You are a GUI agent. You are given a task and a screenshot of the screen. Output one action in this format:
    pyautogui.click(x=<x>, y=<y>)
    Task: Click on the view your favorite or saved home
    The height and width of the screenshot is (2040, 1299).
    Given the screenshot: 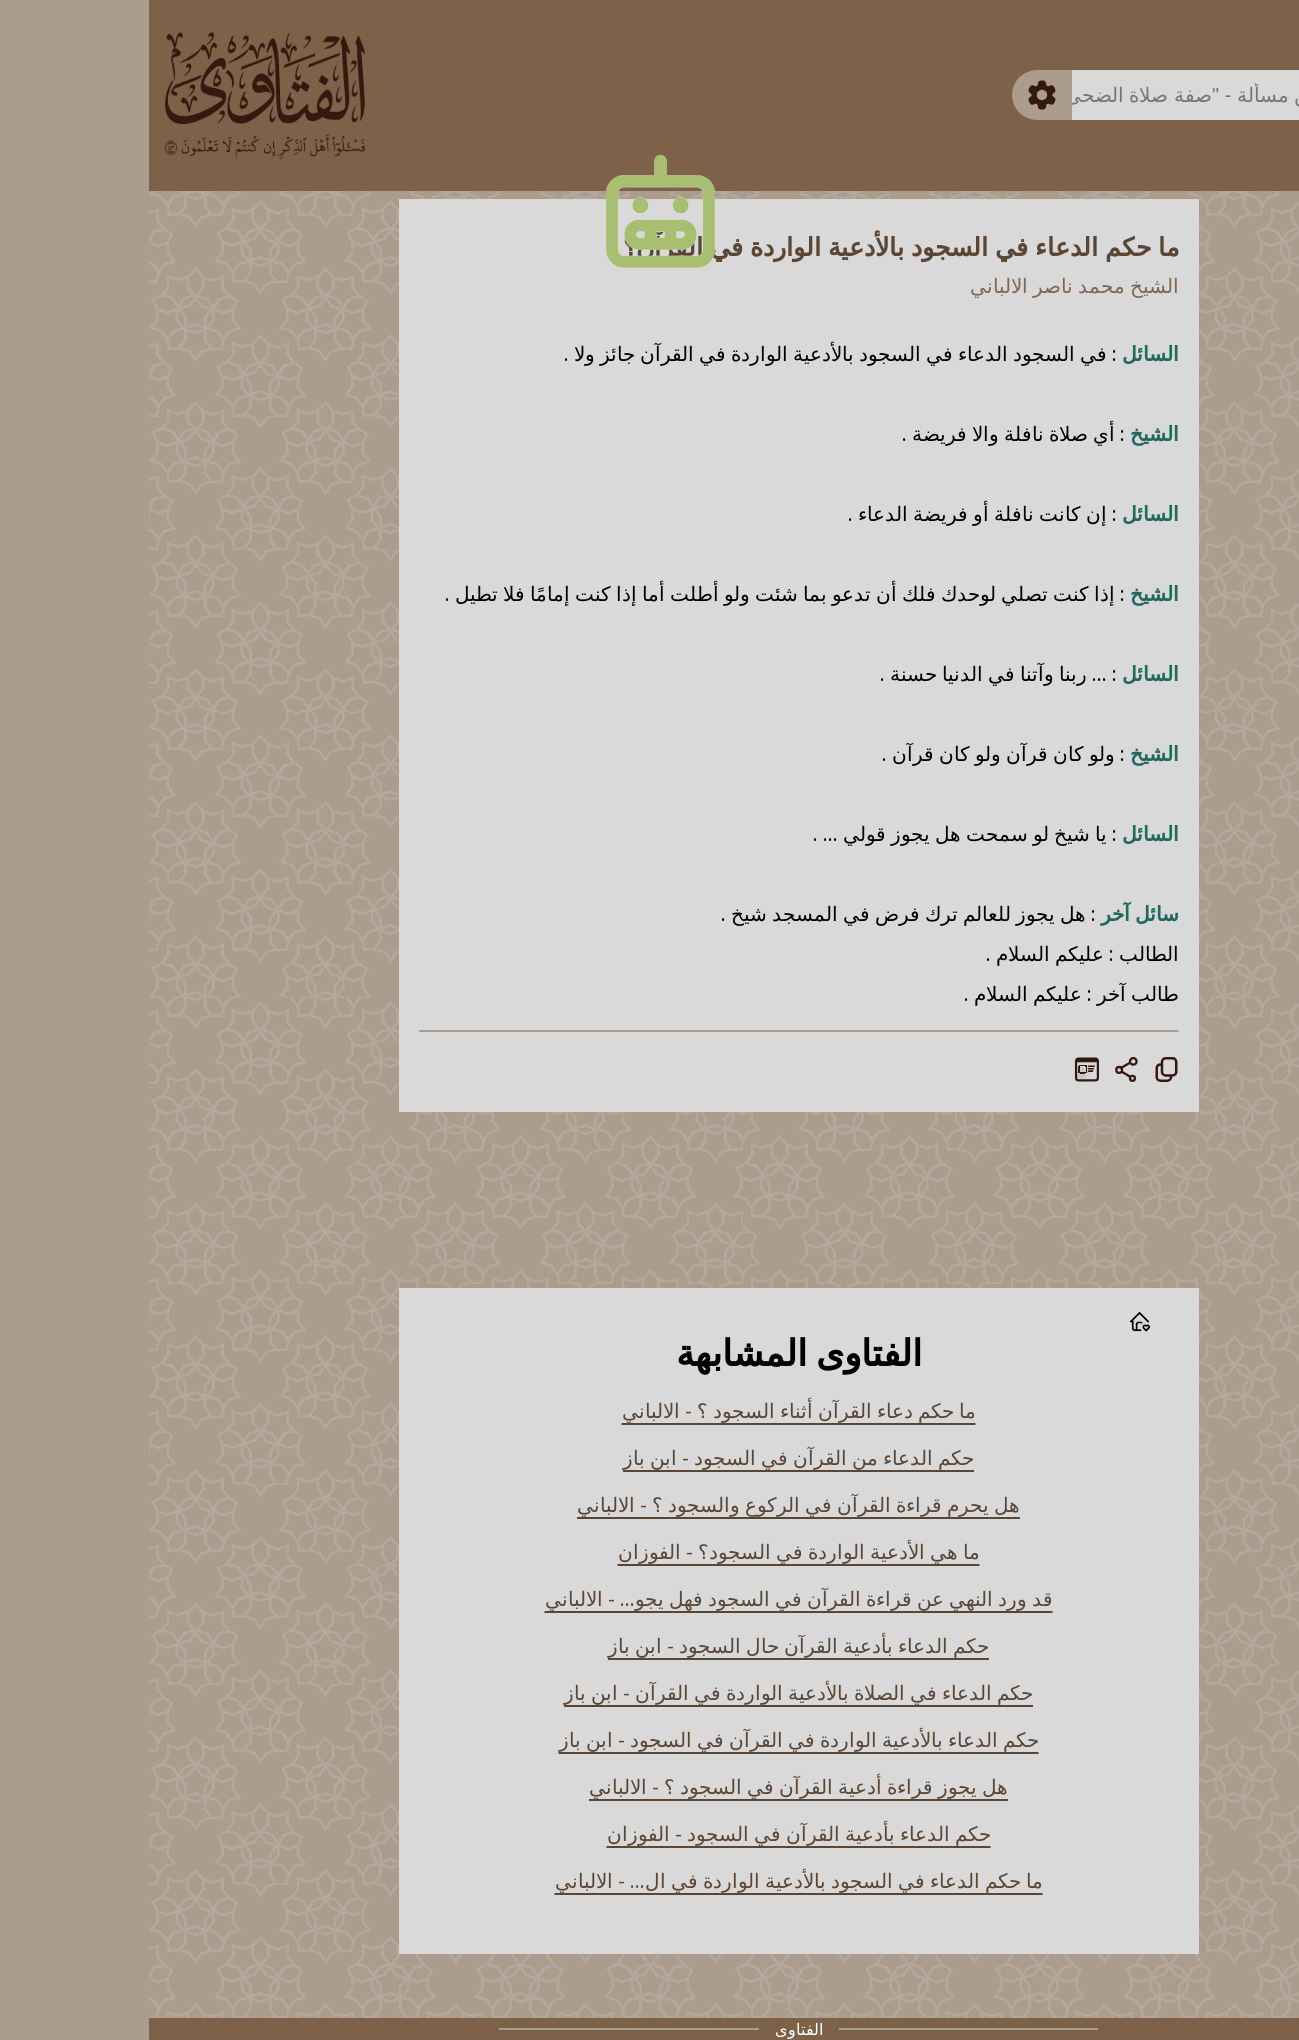 What is the action you would take?
    pyautogui.click(x=1139, y=1321)
    